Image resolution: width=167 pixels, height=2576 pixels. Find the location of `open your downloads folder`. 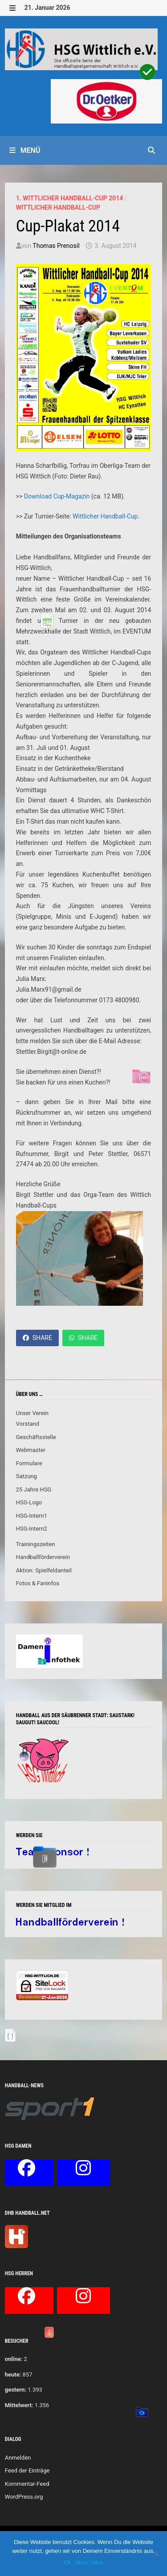

open your downloads folder is located at coordinates (42, 1661).